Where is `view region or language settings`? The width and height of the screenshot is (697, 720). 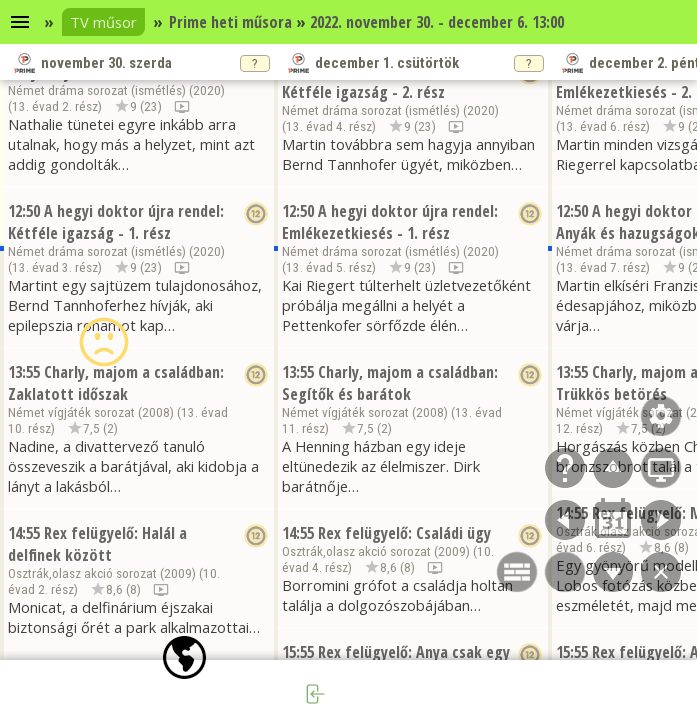
view region or language settings is located at coordinates (184, 657).